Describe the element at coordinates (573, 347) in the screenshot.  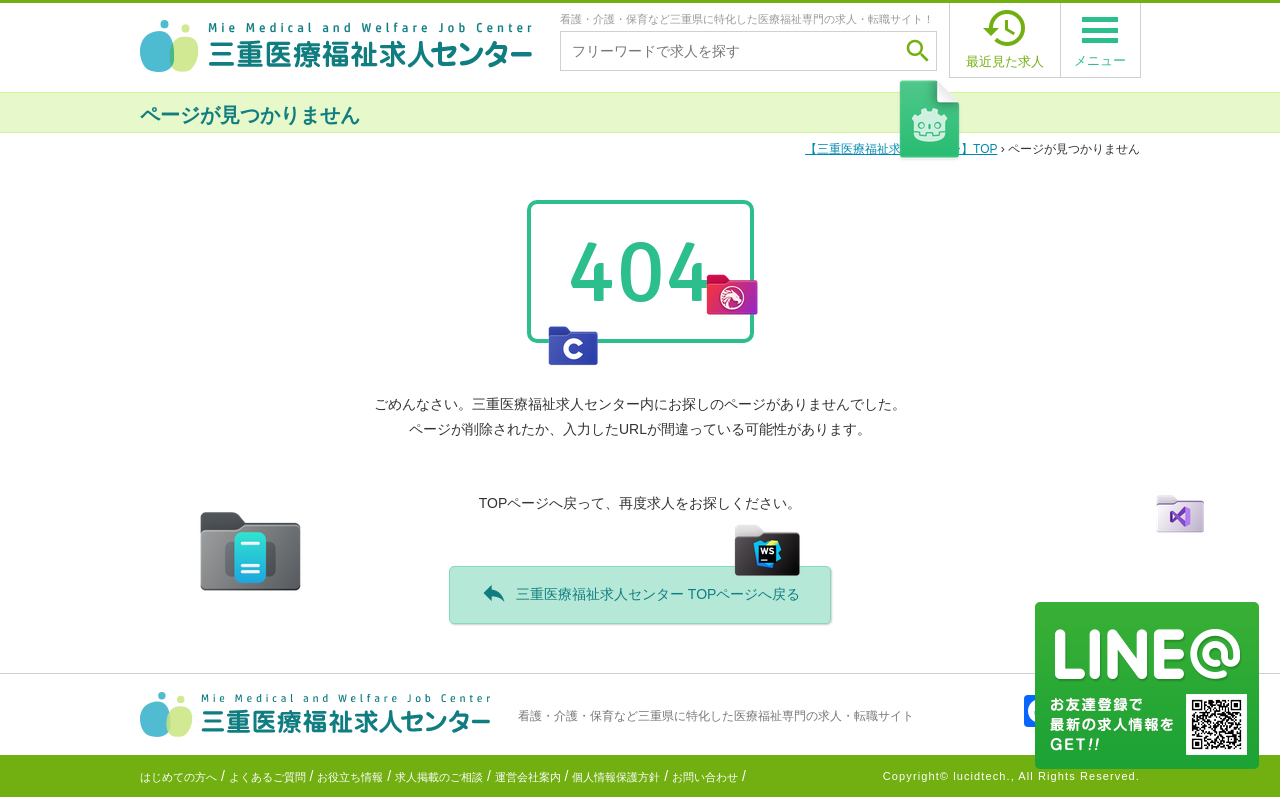
I see `open folder containing C programming files` at that location.